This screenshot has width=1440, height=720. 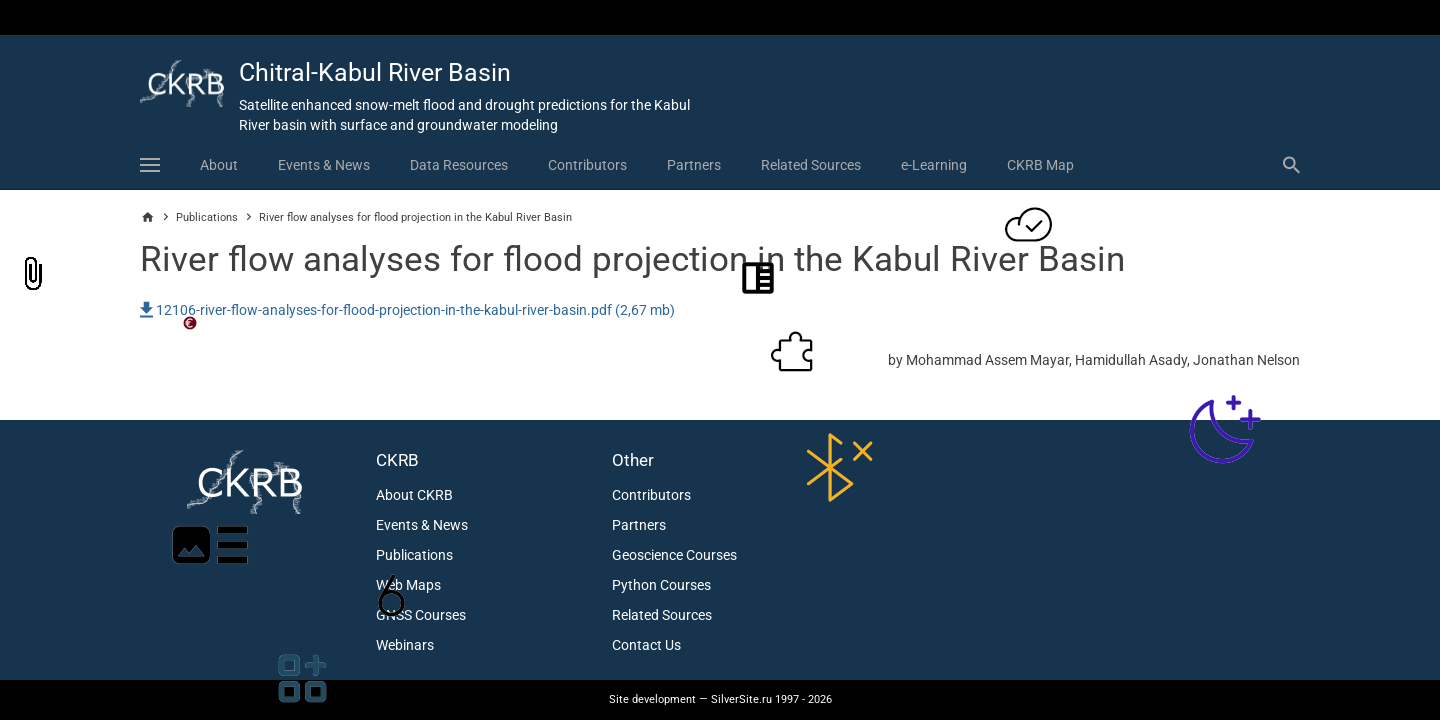 What do you see at coordinates (210, 545) in the screenshot?
I see `view article or media with thumbnail preview` at bounding box center [210, 545].